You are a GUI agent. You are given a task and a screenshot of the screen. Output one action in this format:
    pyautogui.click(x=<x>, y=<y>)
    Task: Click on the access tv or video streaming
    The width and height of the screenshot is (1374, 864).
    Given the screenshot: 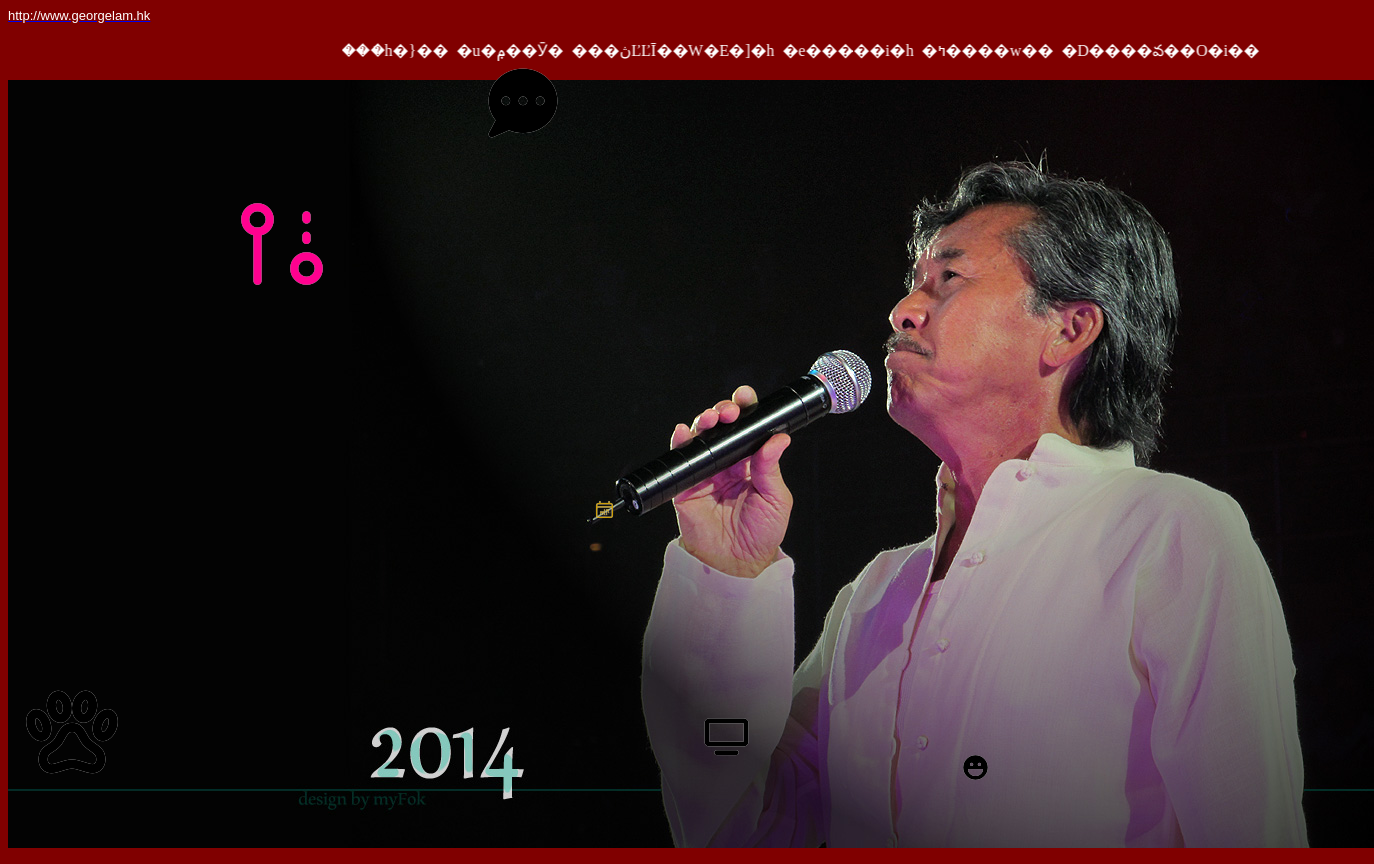 What is the action you would take?
    pyautogui.click(x=726, y=735)
    